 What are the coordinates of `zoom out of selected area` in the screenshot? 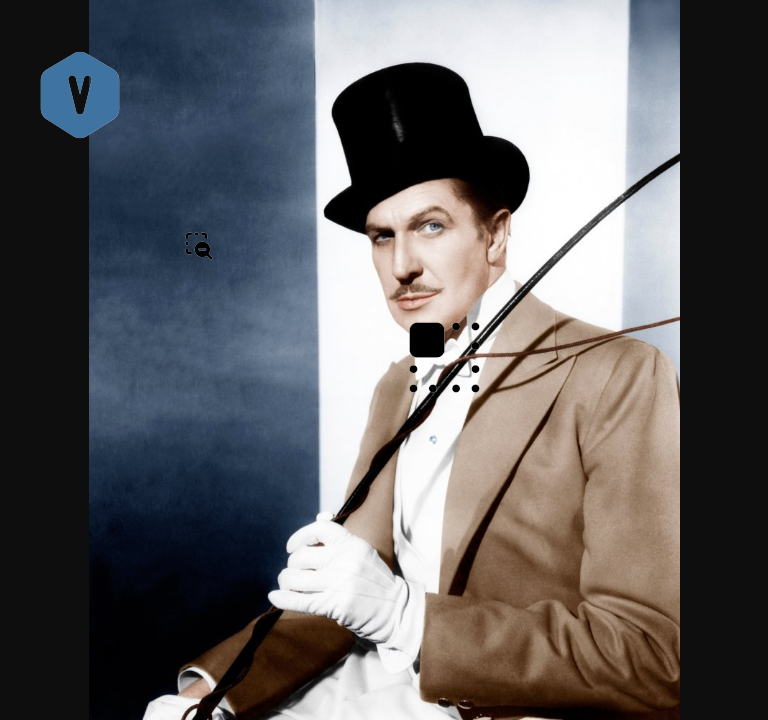 It's located at (198, 245).